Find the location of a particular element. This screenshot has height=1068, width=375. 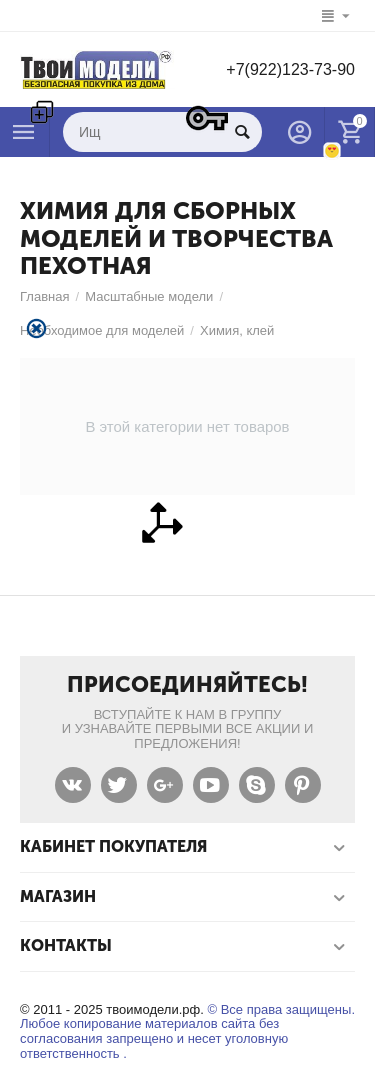

expand all collapsed sections is located at coordinates (42, 112).